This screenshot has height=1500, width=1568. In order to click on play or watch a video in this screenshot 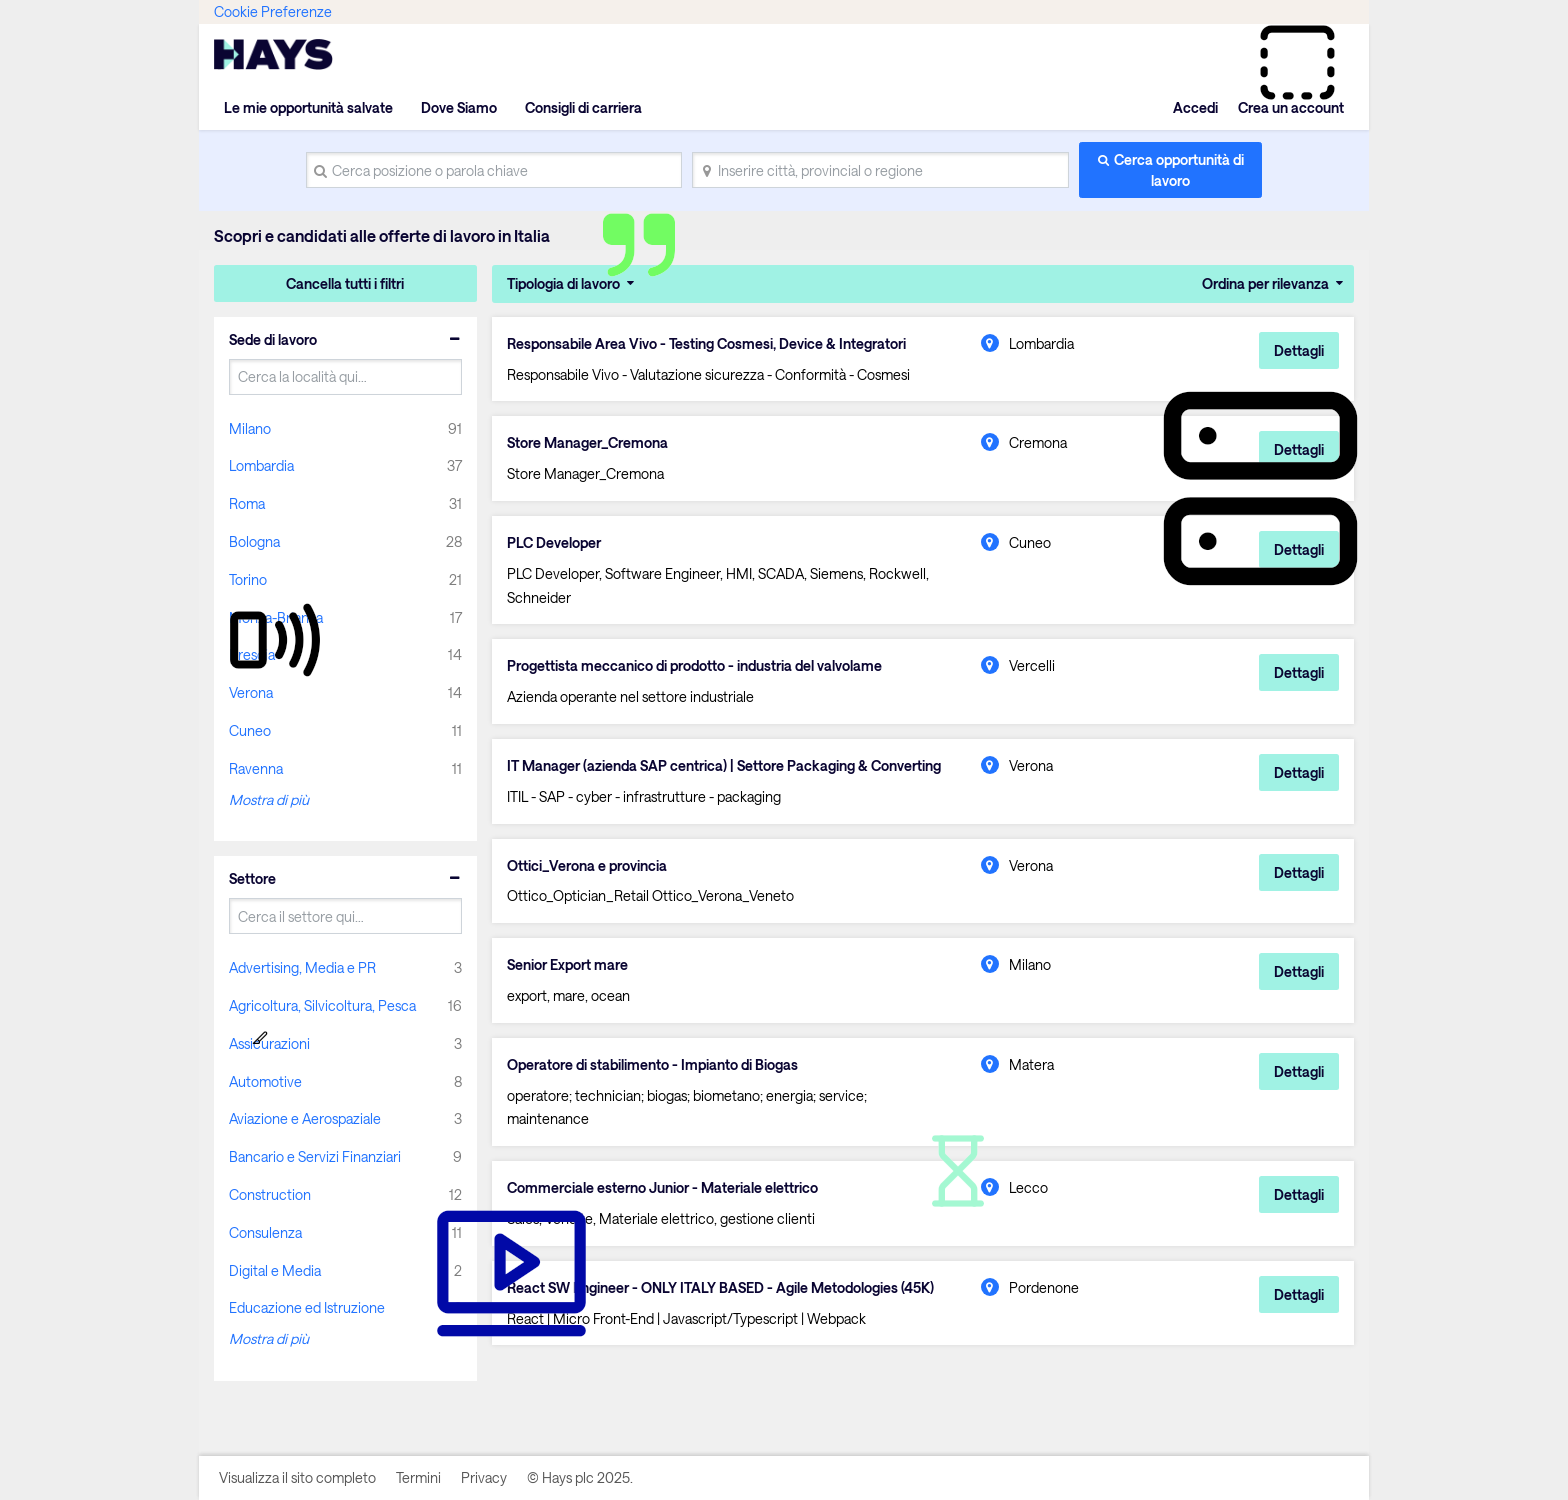, I will do `click(511, 1273)`.